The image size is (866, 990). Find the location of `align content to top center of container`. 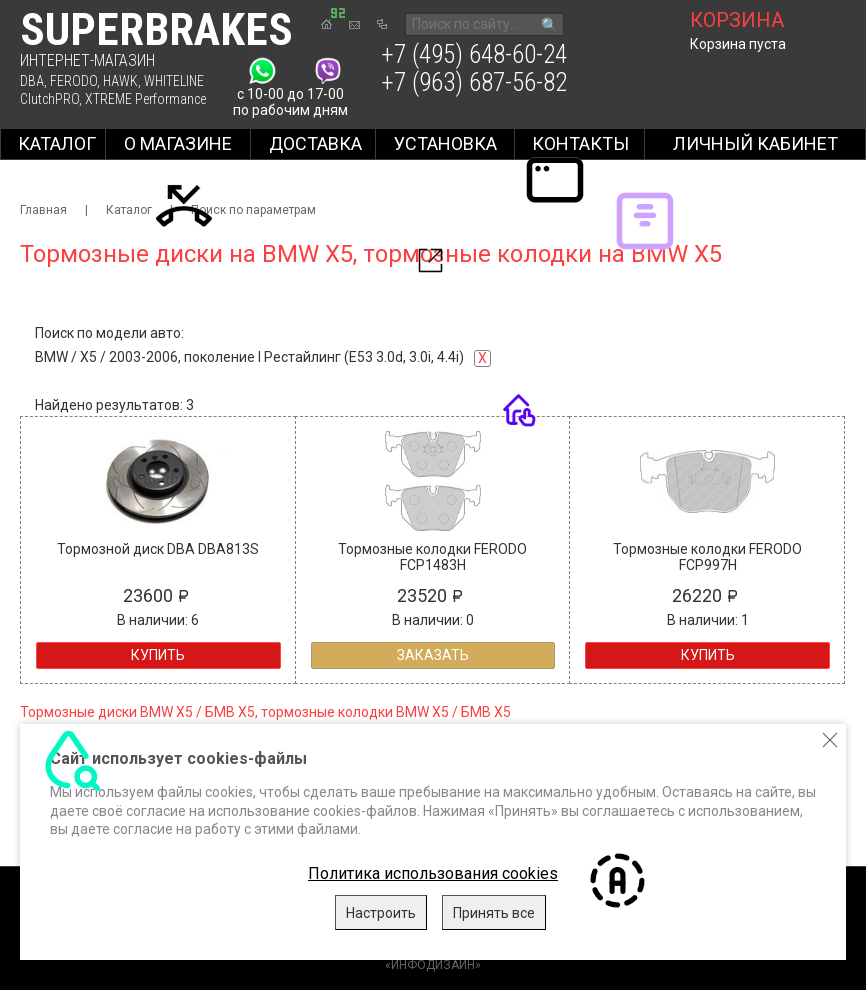

align content to top center of container is located at coordinates (645, 221).